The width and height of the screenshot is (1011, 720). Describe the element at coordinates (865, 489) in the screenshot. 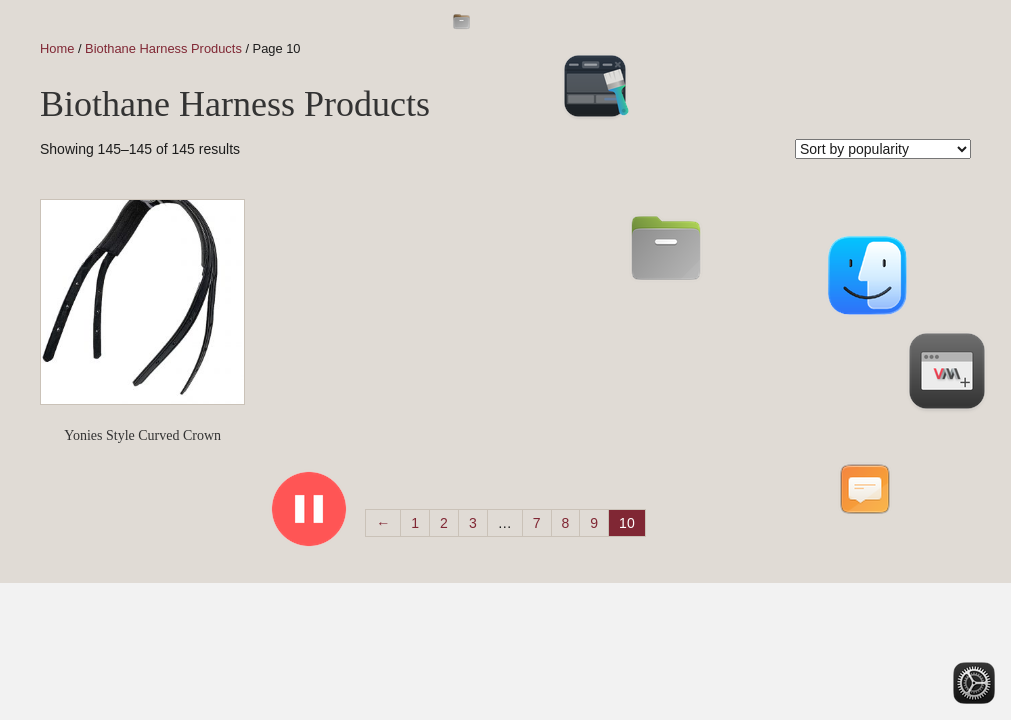

I see `open the messaging app` at that location.